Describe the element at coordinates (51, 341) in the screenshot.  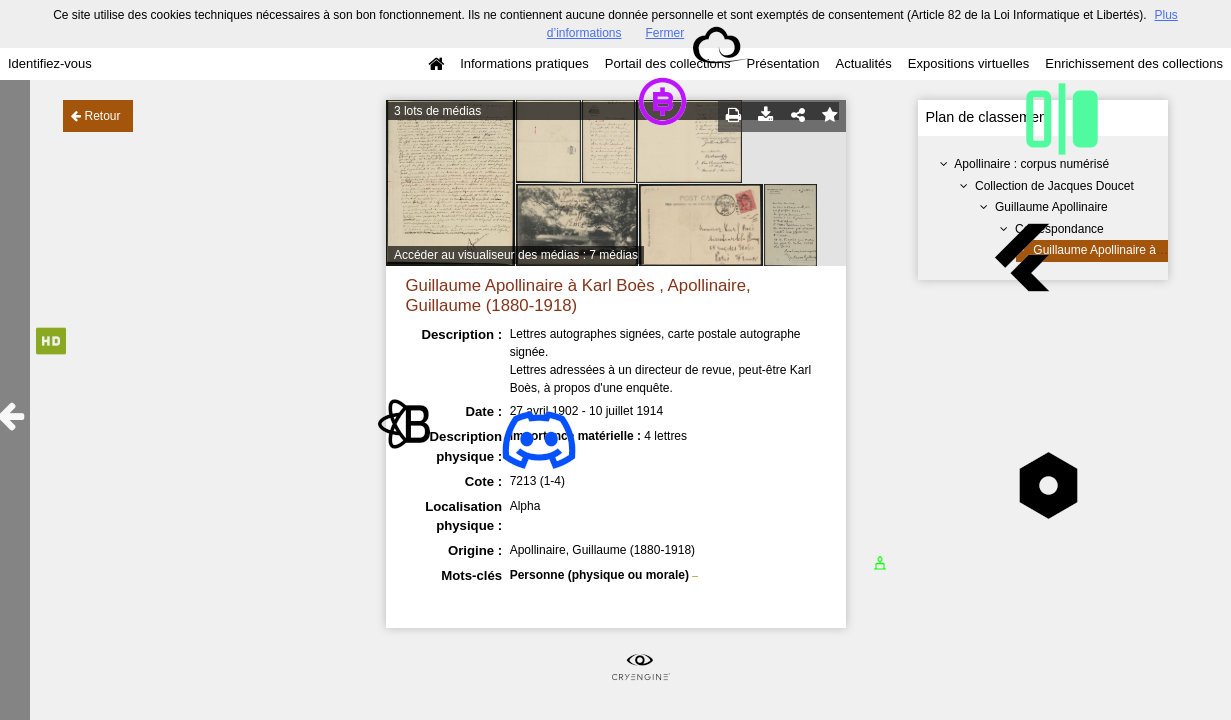
I see `indicates high definition video quality` at that location.